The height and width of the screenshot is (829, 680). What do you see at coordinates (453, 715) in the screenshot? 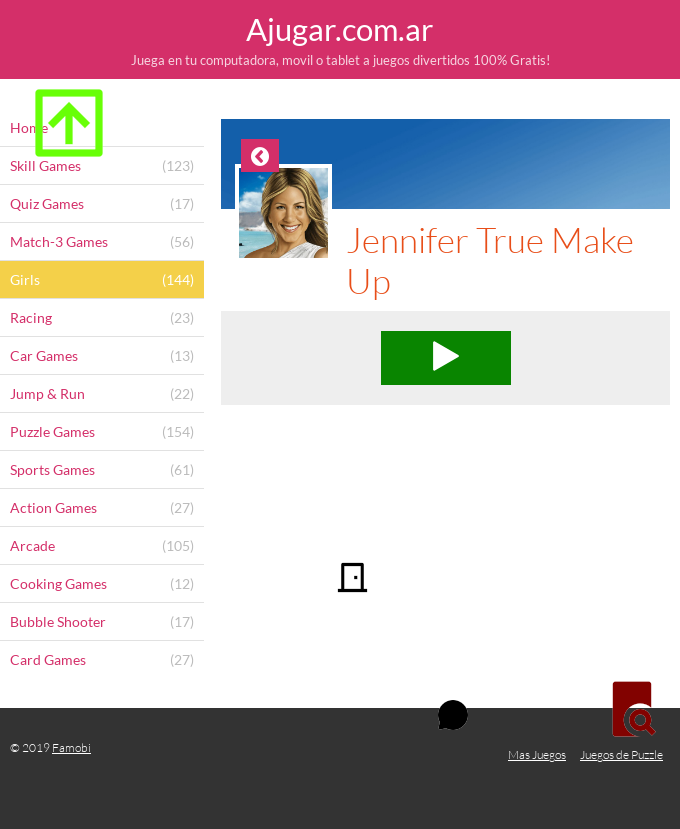
I see `open chat or messaging` at bounding box center [453, 715].